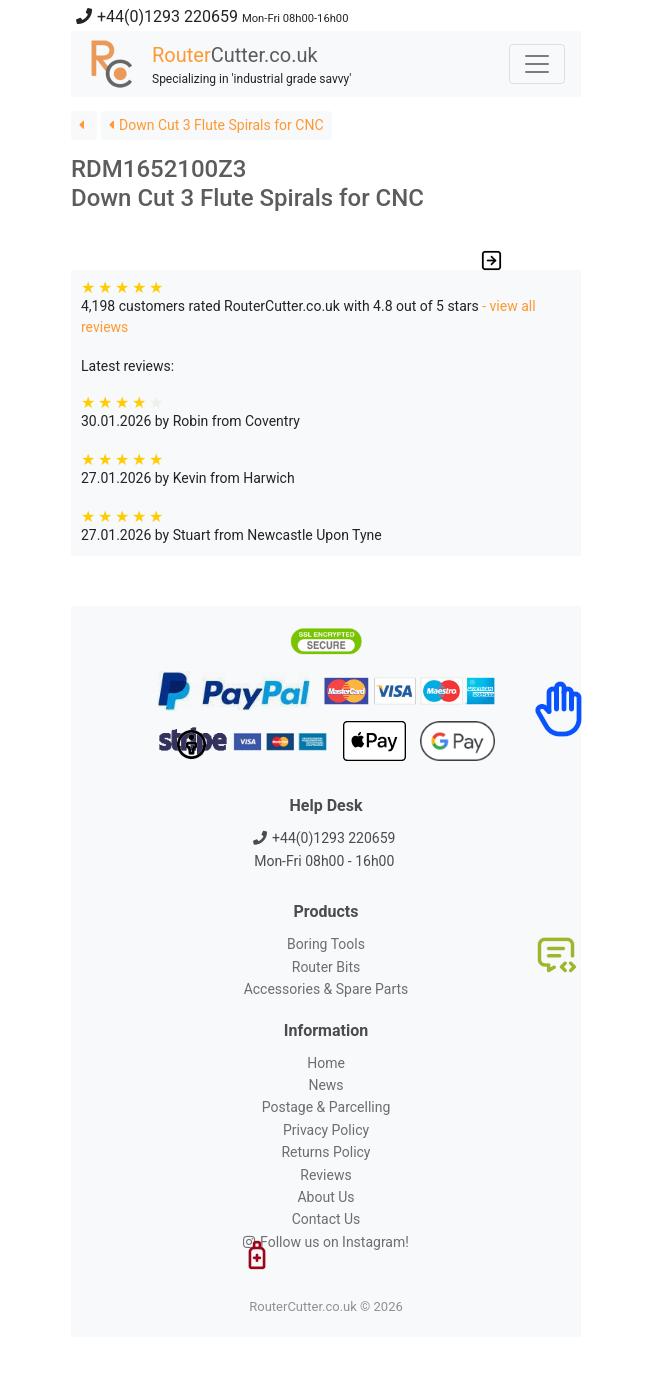 This screenshot has height=1387, width=652. I want to click on stop or halt an action, so click(559, 709).